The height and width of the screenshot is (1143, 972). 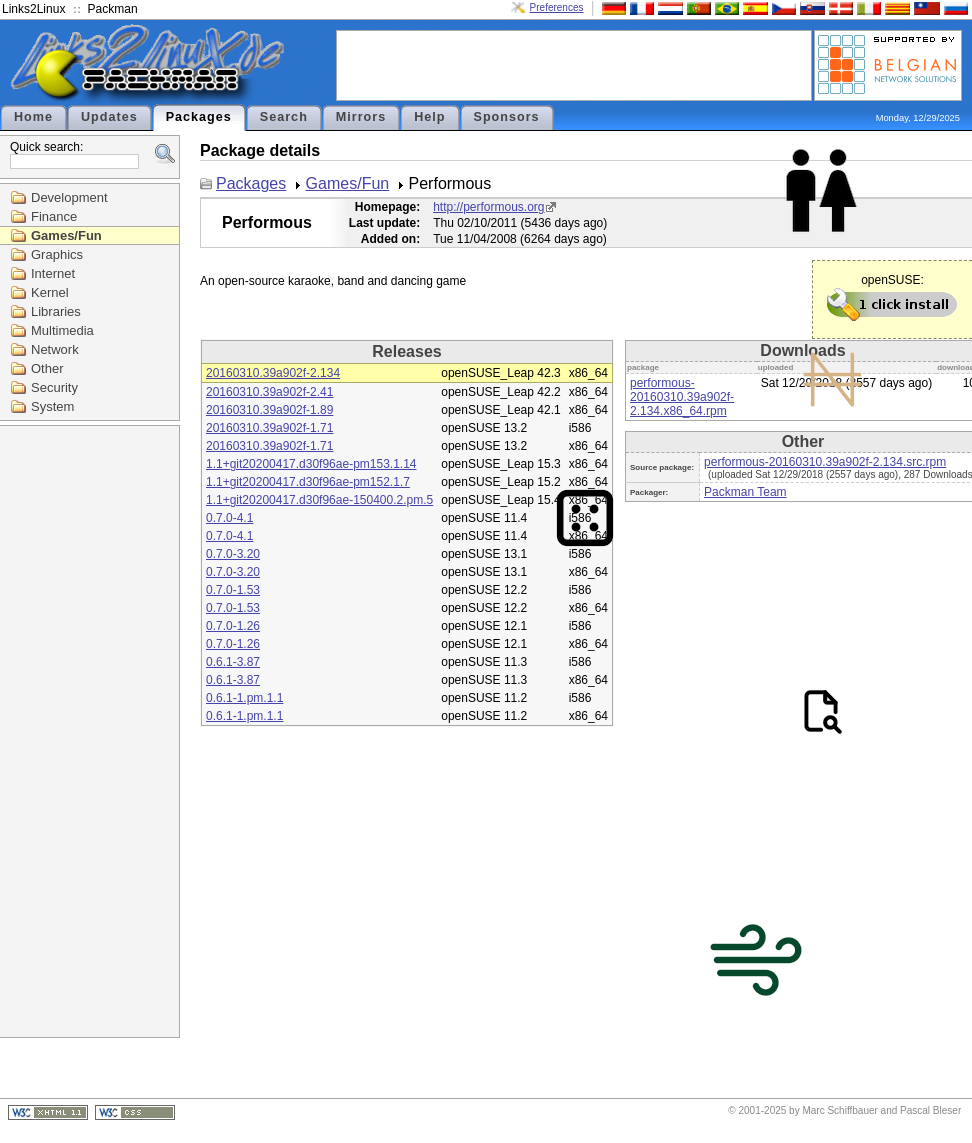 I want to click on indicates Nigerian naira currency, so click(x=832, y=379).